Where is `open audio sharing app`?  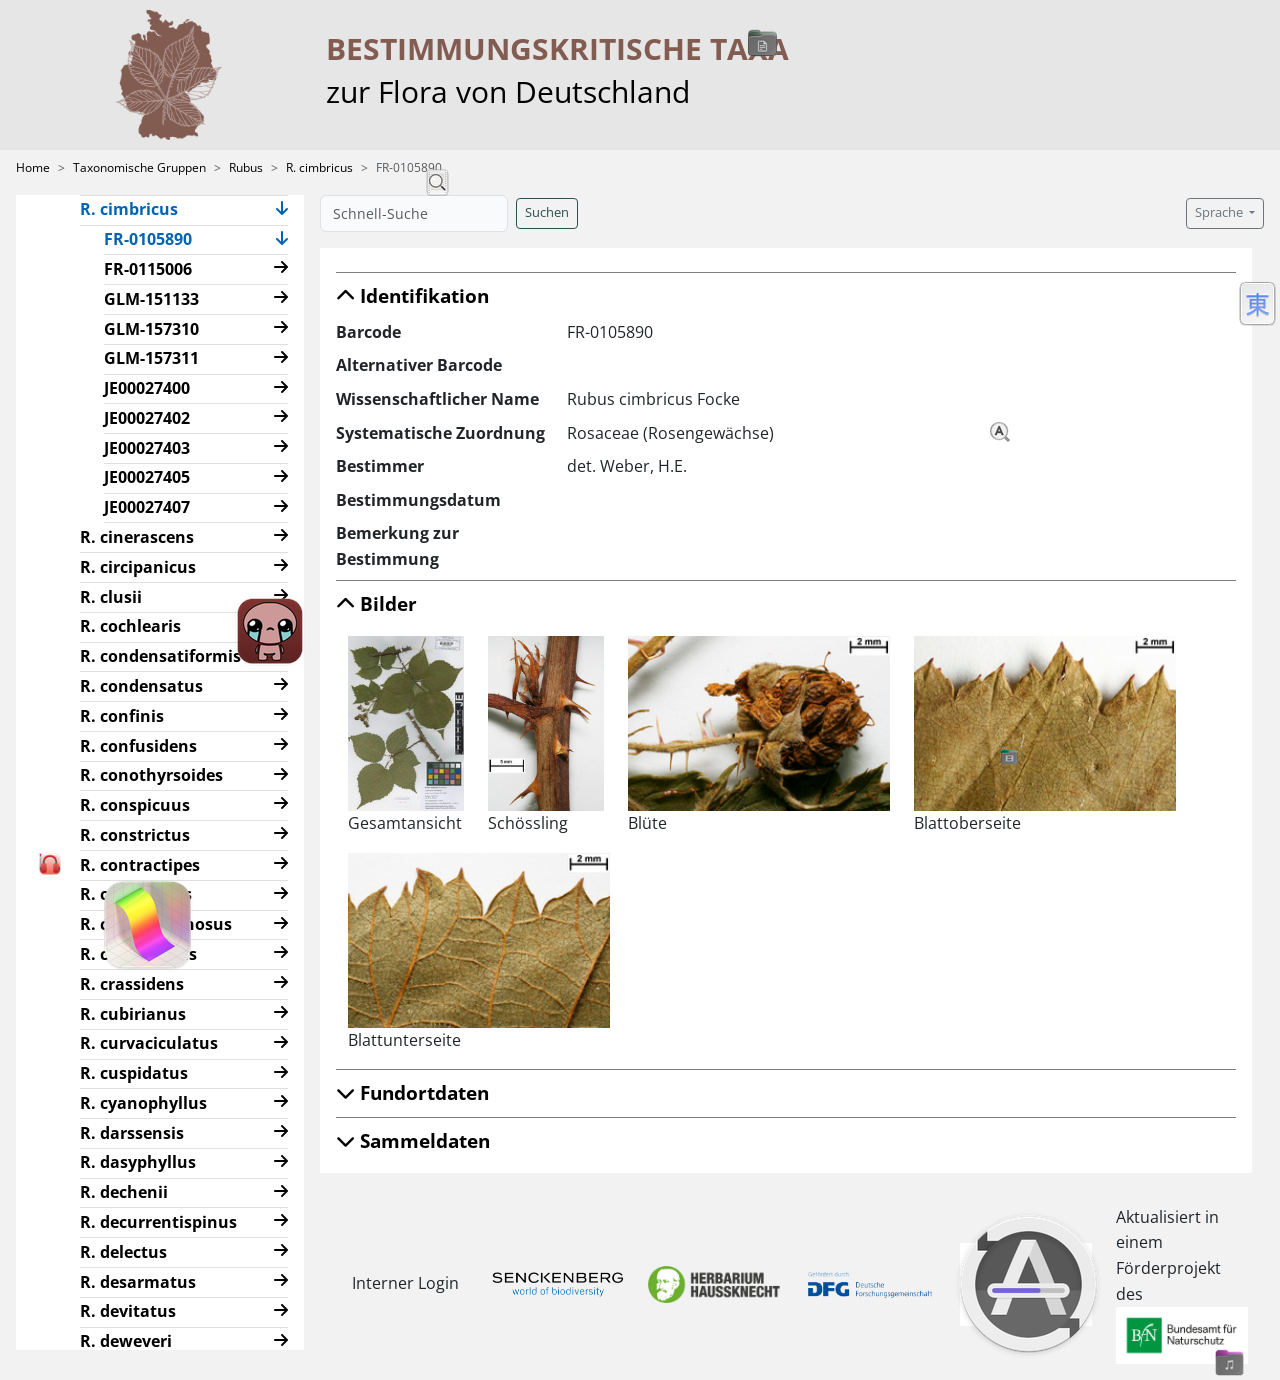 open audio sharing app is located at coordinates (50, 864).